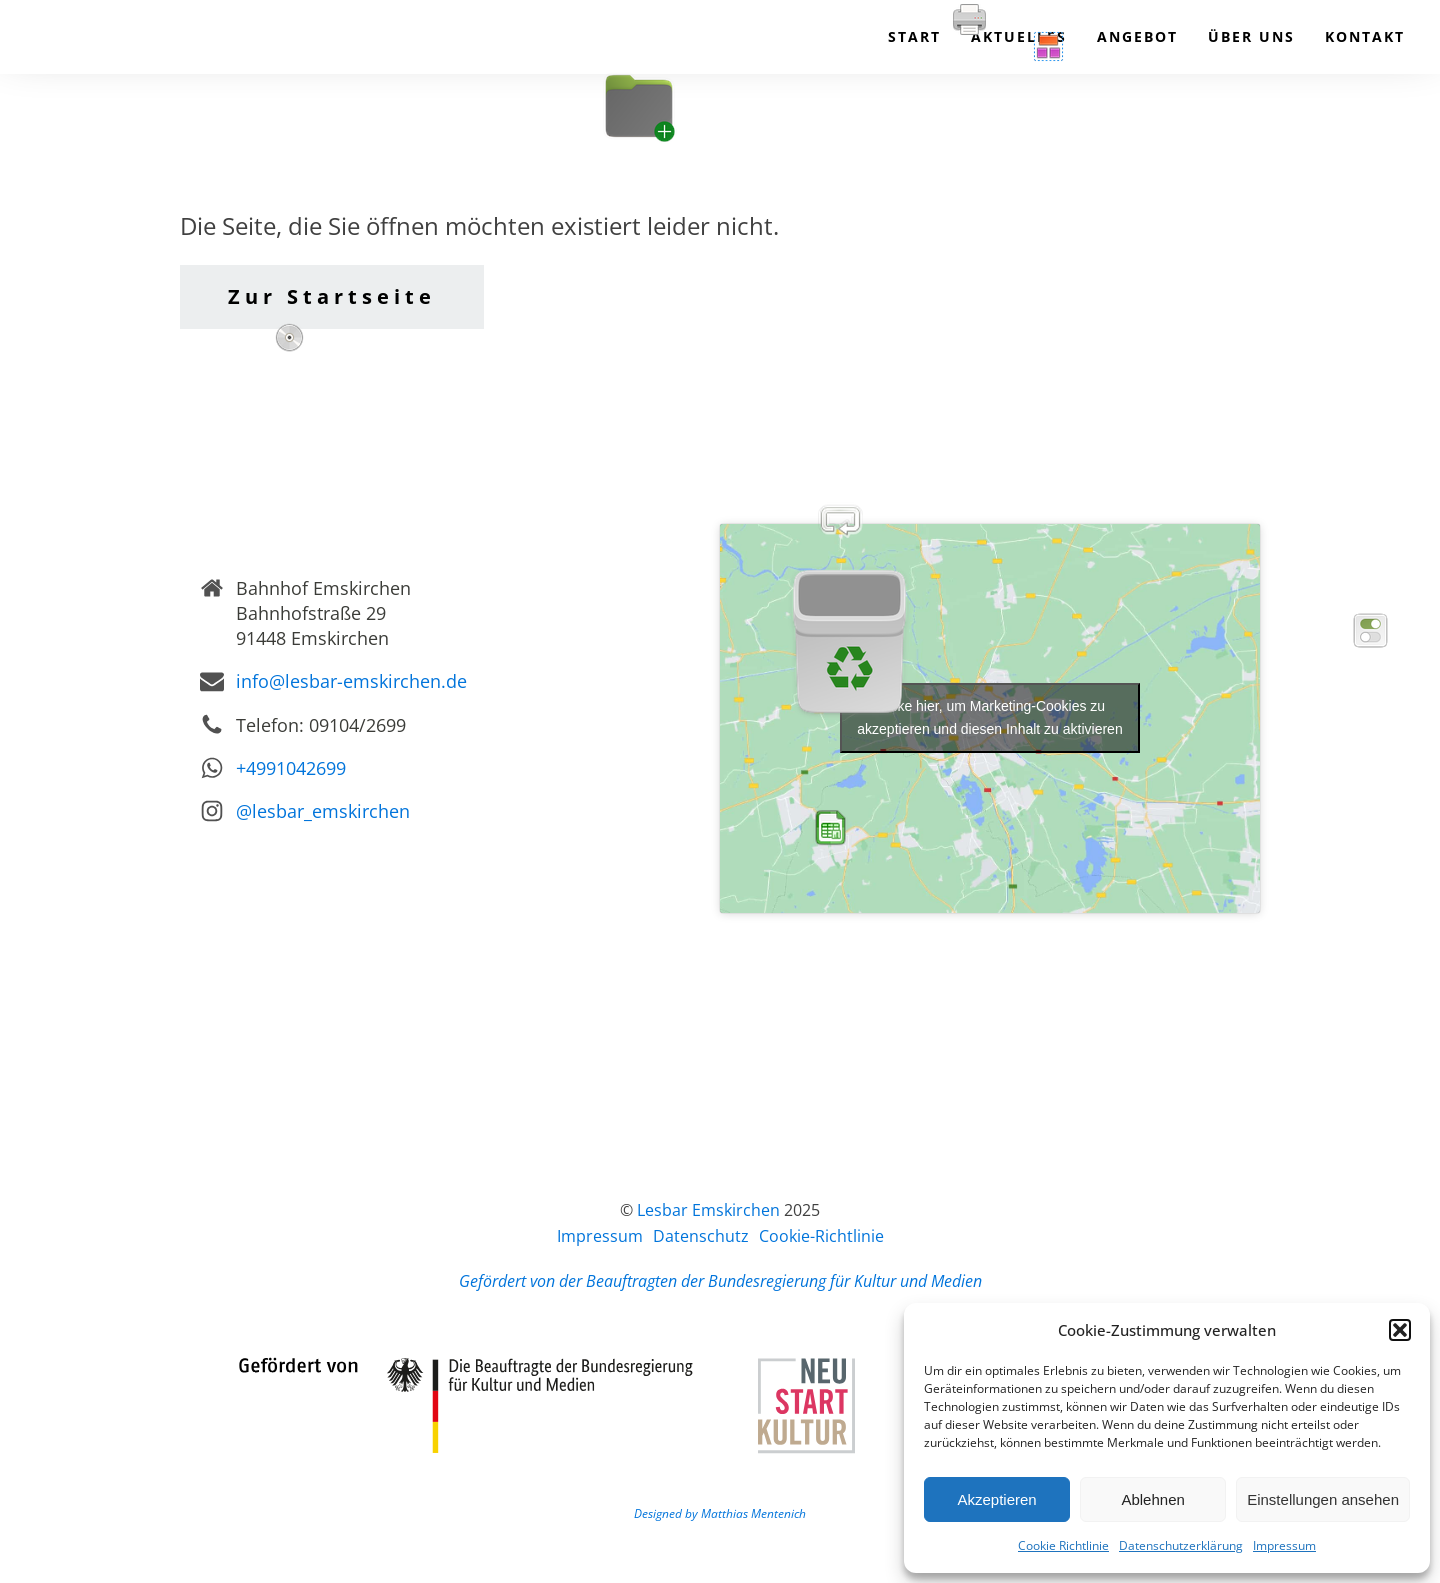 This screenshot has height=1583, width=1440. Describe the element at coordinates (969, 19) in the screenshot. I see `access printer settings` at that location.